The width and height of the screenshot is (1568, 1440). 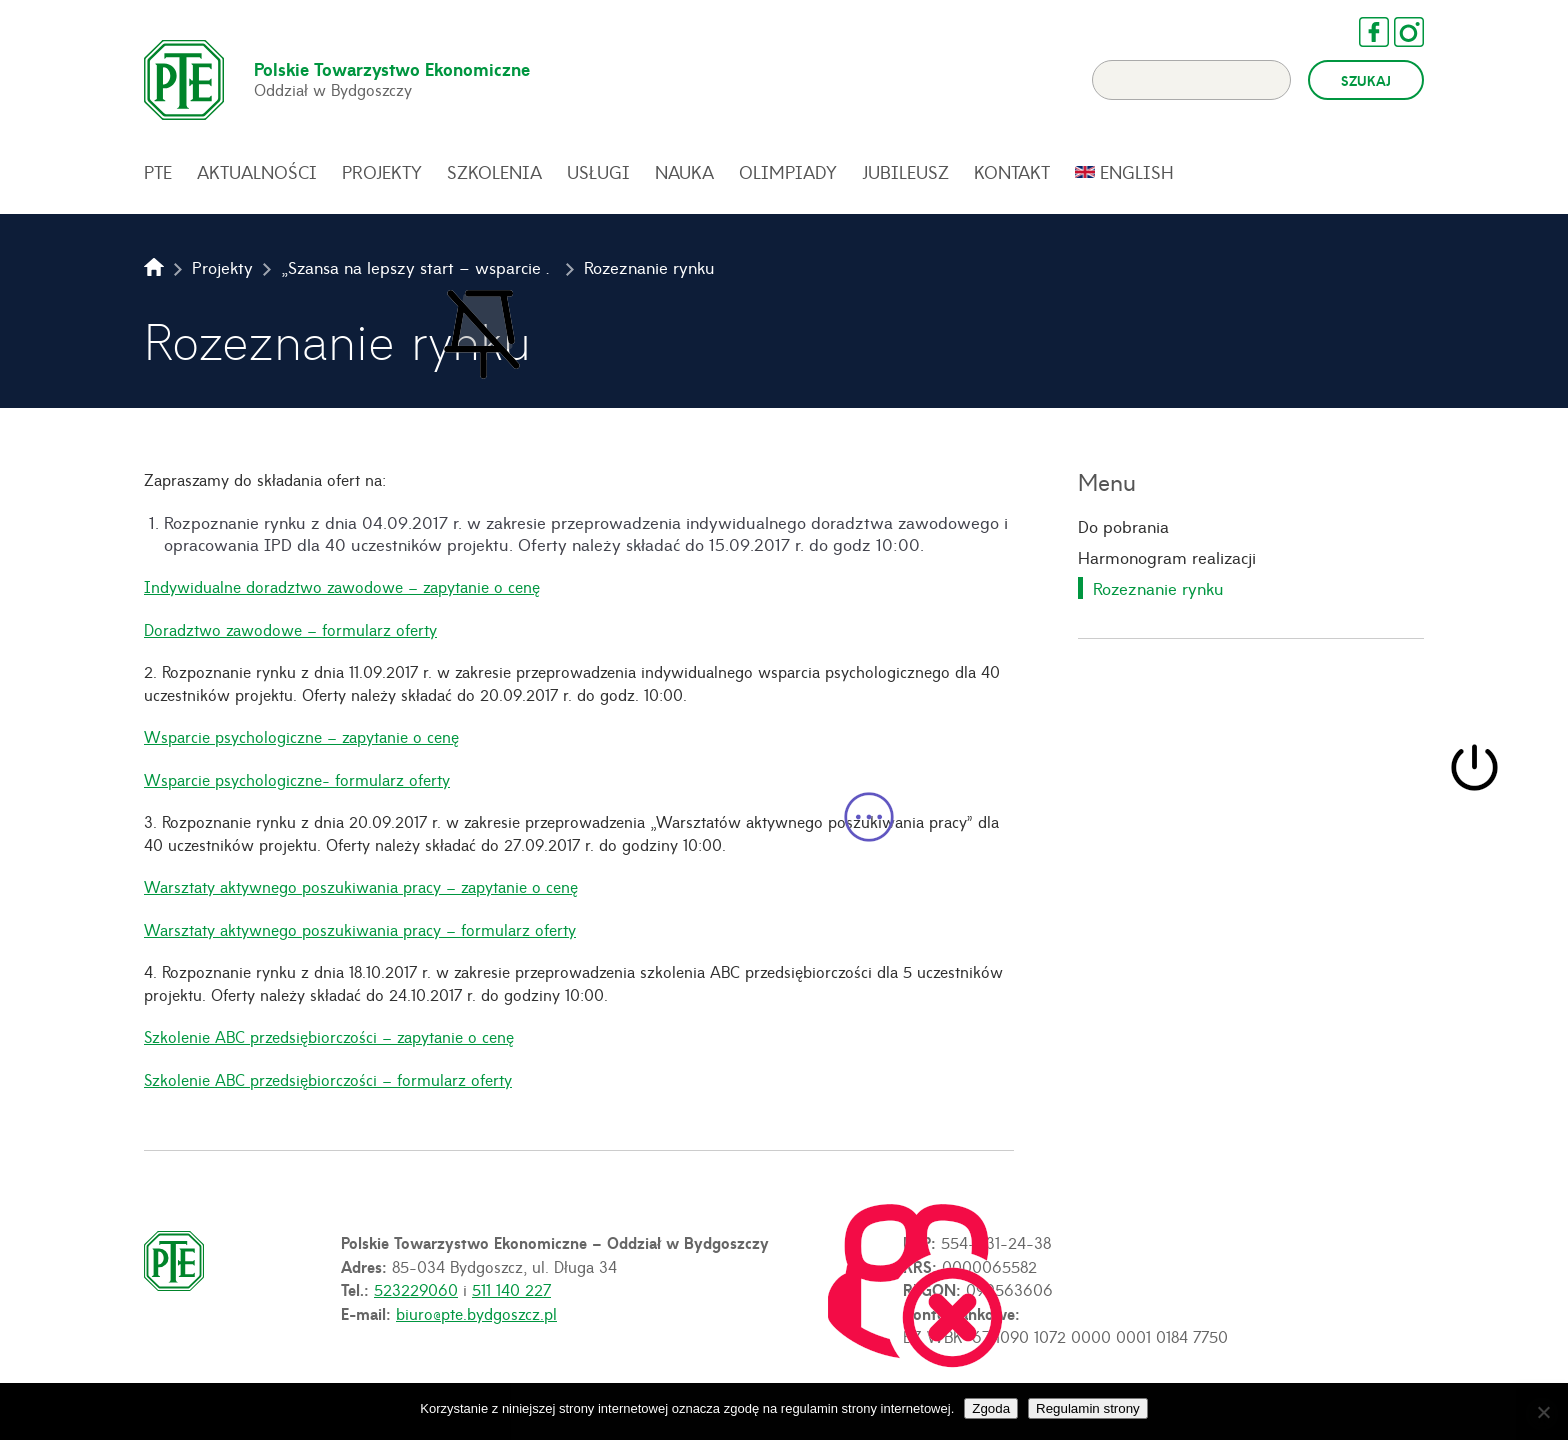 I want to click on turn off or shut down the device, so click(x=1474, y=767).